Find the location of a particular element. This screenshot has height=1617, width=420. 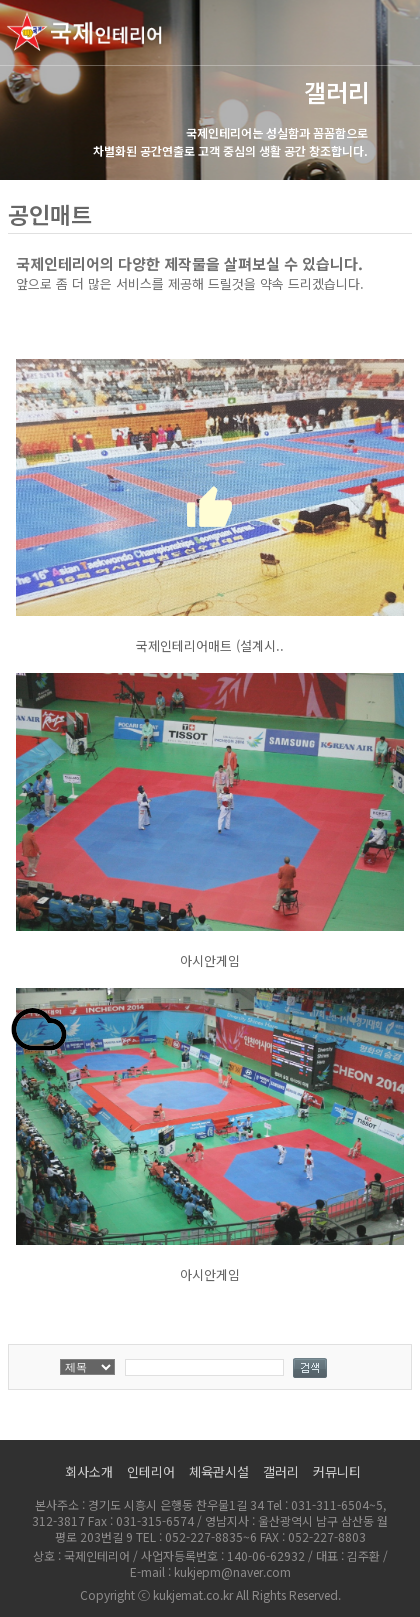

like or upvote content is located at coordinates (209, 508).